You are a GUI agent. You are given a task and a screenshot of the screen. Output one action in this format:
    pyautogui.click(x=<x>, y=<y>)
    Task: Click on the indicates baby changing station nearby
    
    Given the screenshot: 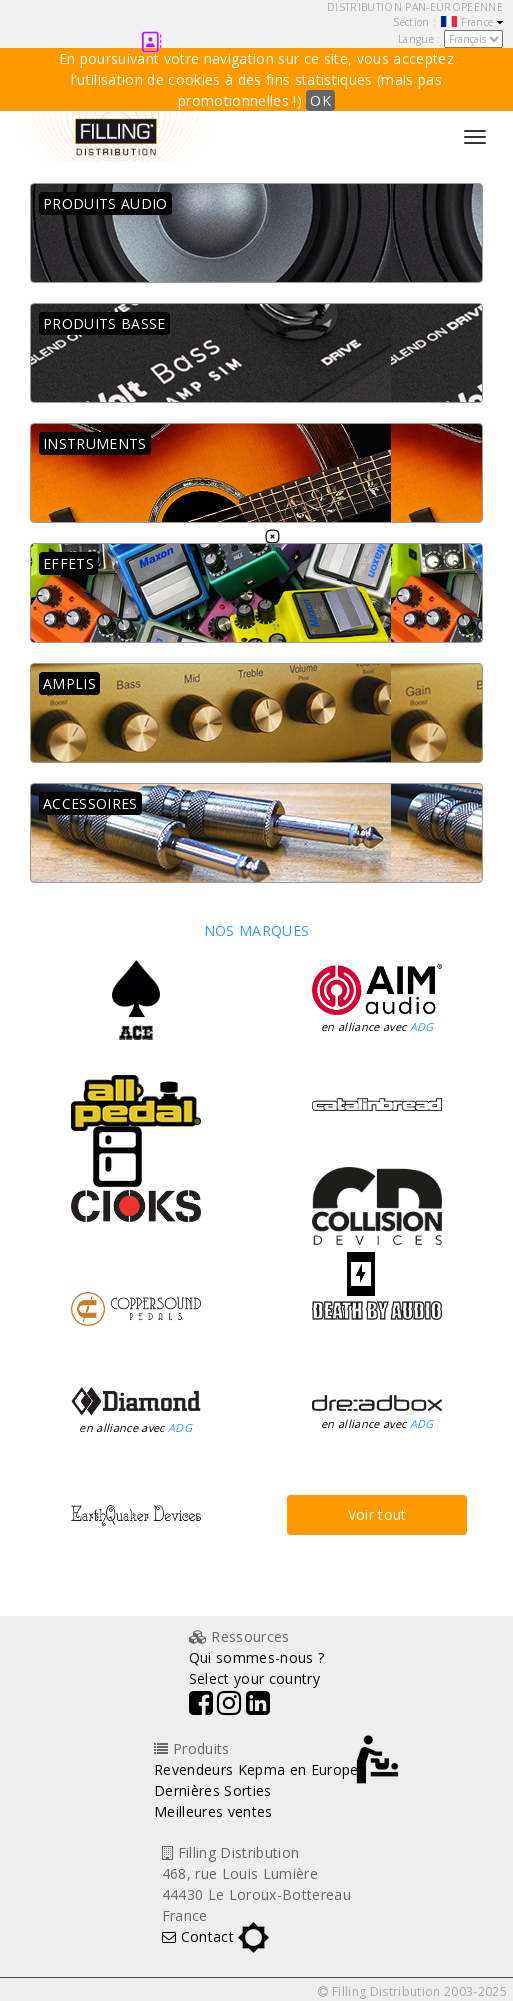 What is the action you would take?
    pyautogui.click(x=377, y=1760)
    